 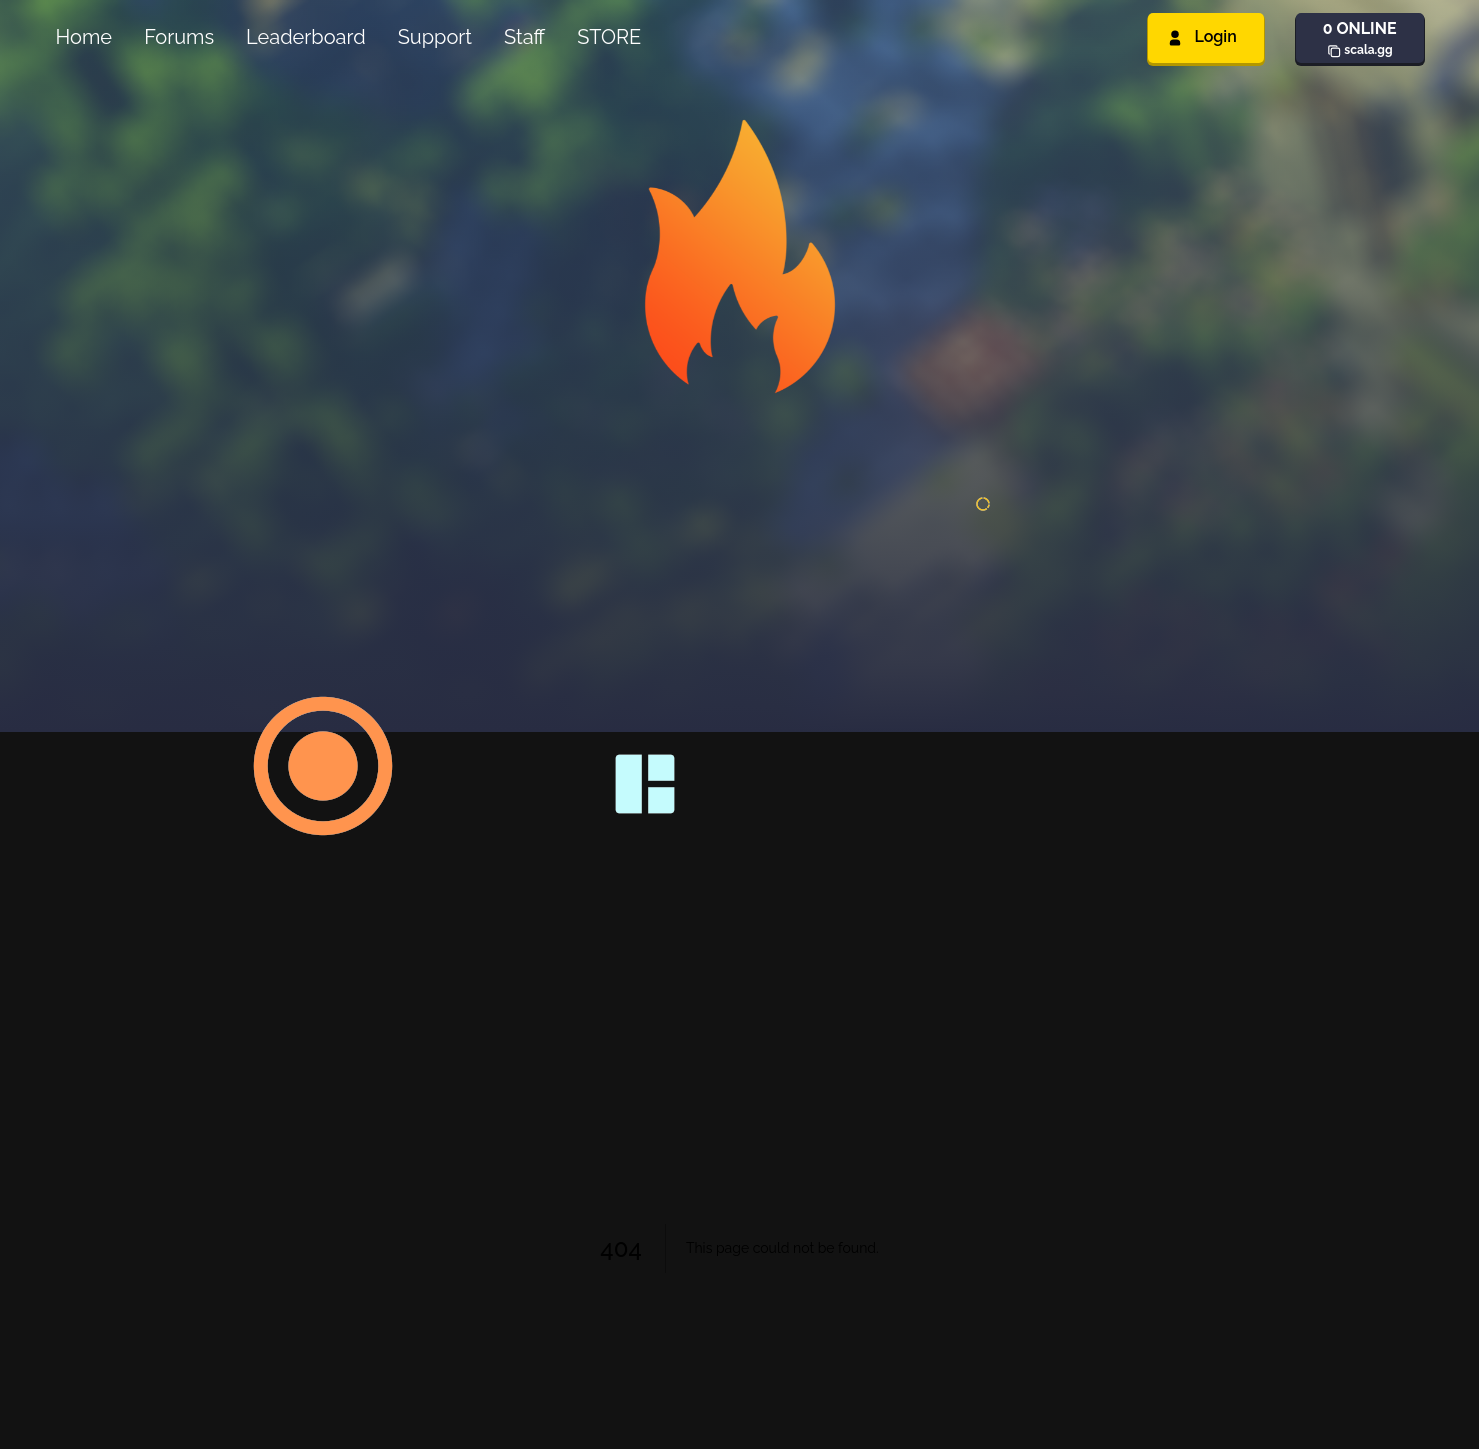 What do you see at coordinates (983, 504) in the screenshot?
I see `view data breakdown by category` at bounding box center [983, 504].